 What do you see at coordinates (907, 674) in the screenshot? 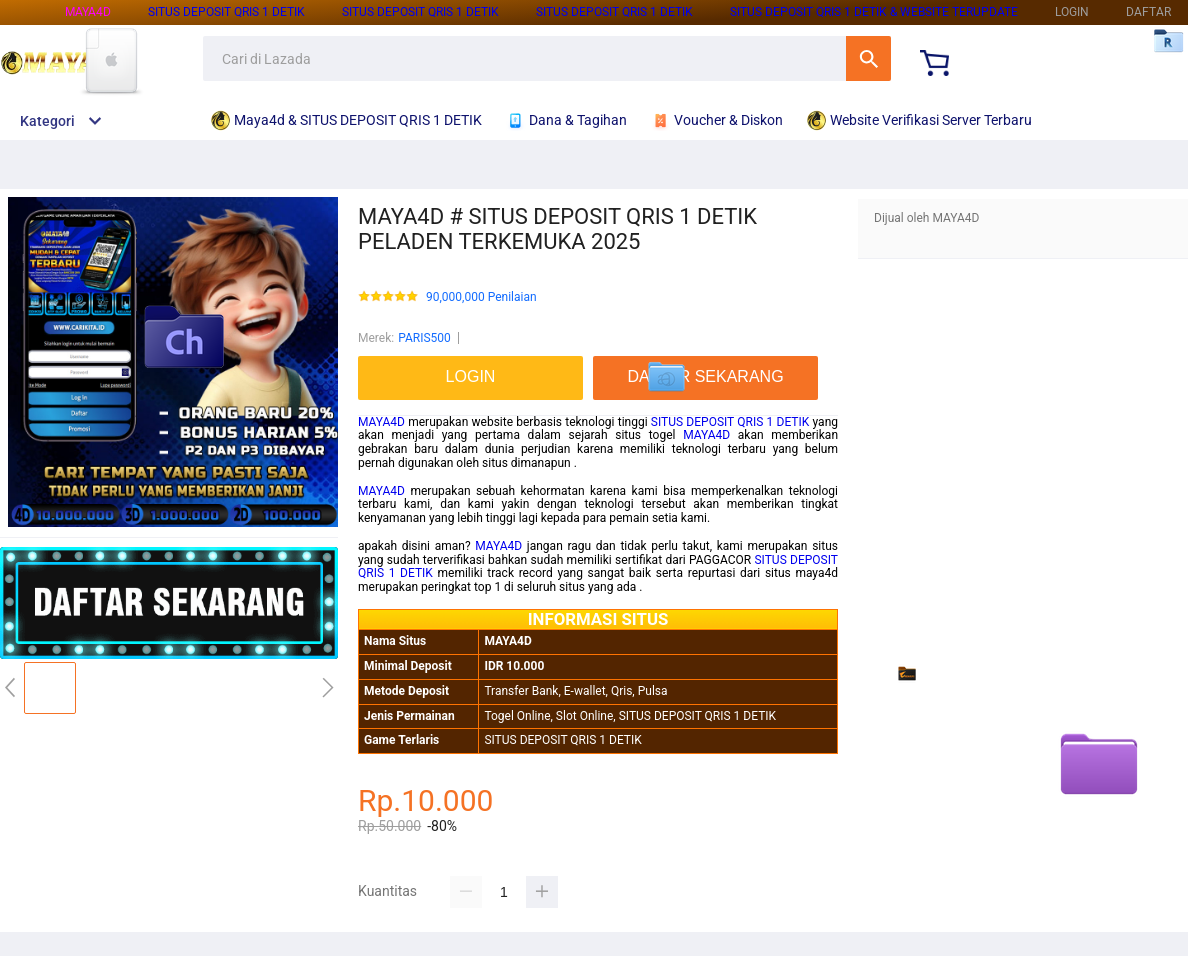
I see `open aorus gaming software folder` at bounding box center [907, 674].